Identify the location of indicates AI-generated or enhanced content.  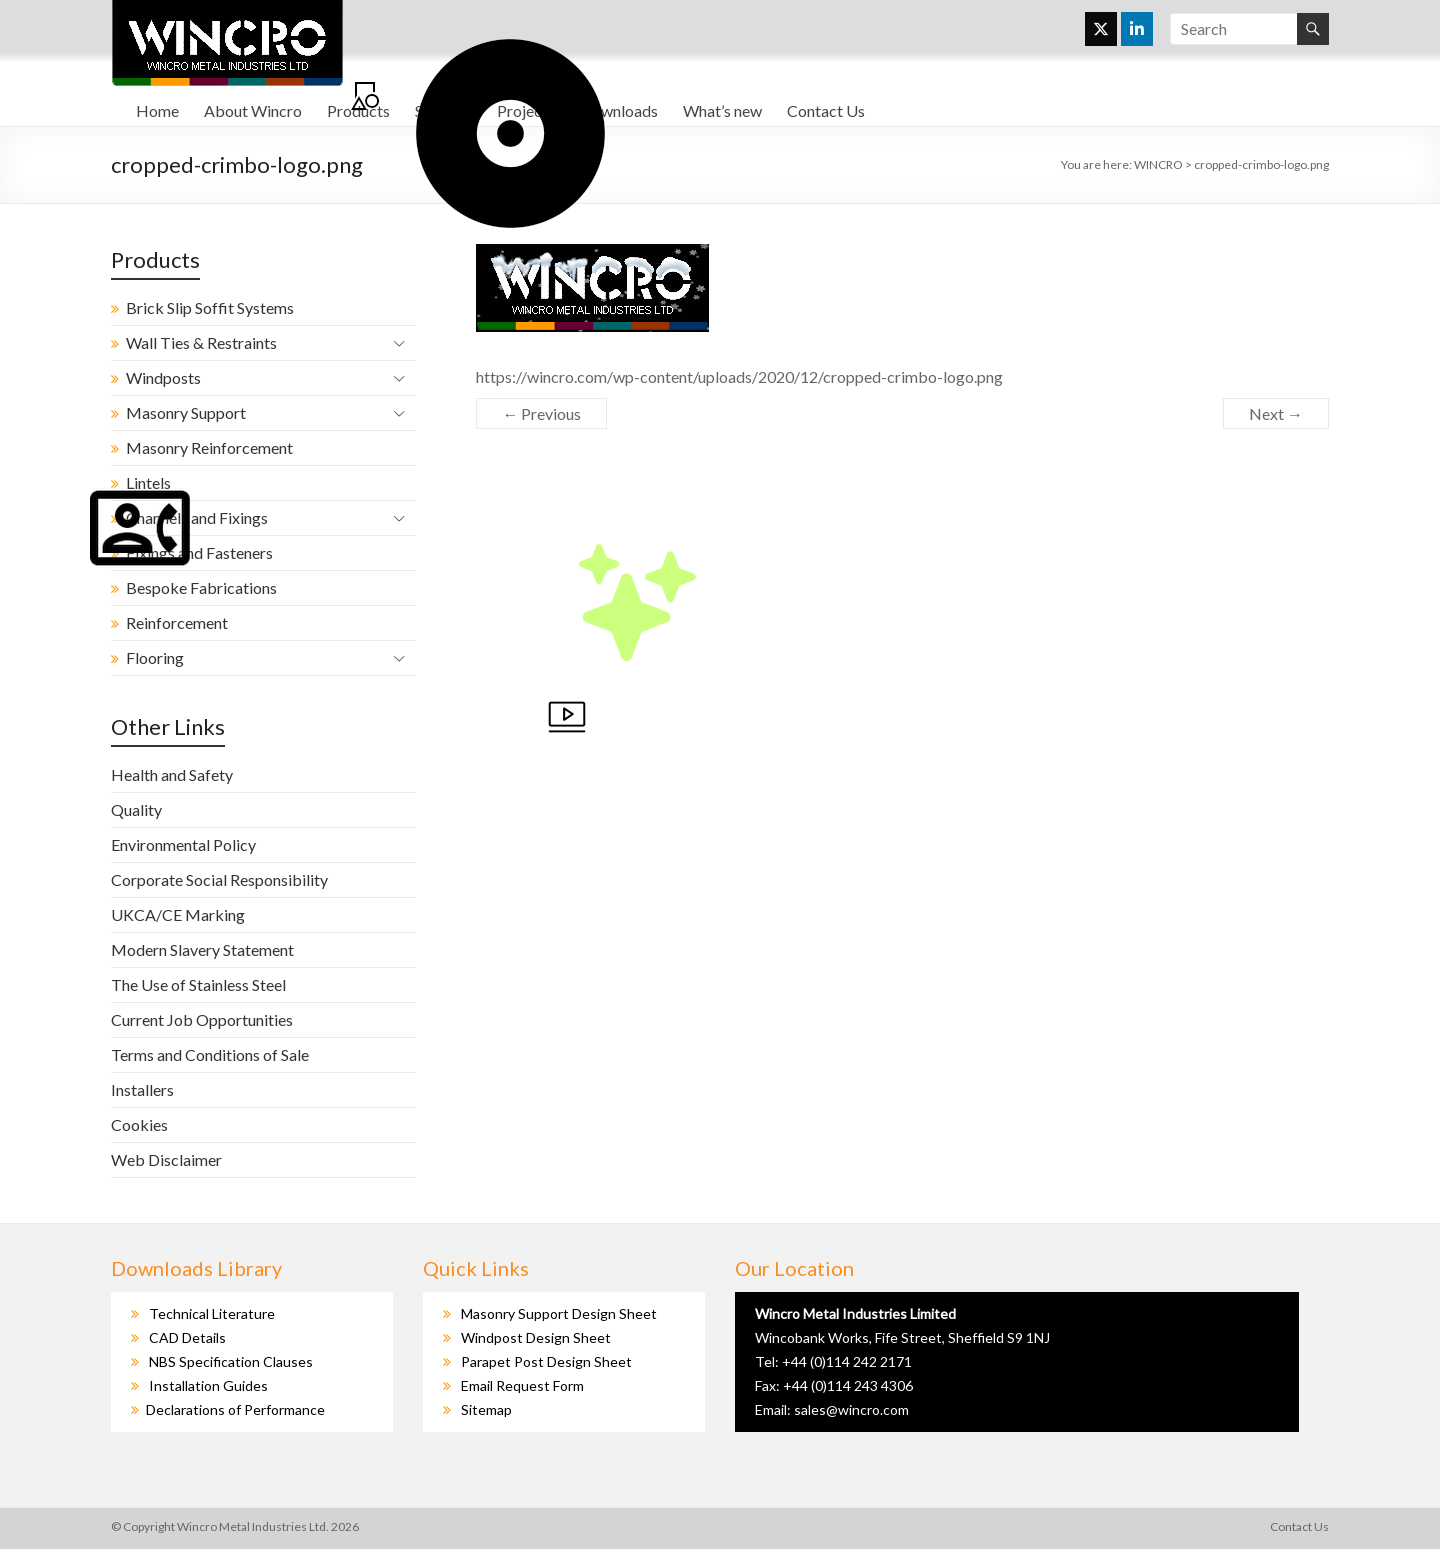
(637, 602).